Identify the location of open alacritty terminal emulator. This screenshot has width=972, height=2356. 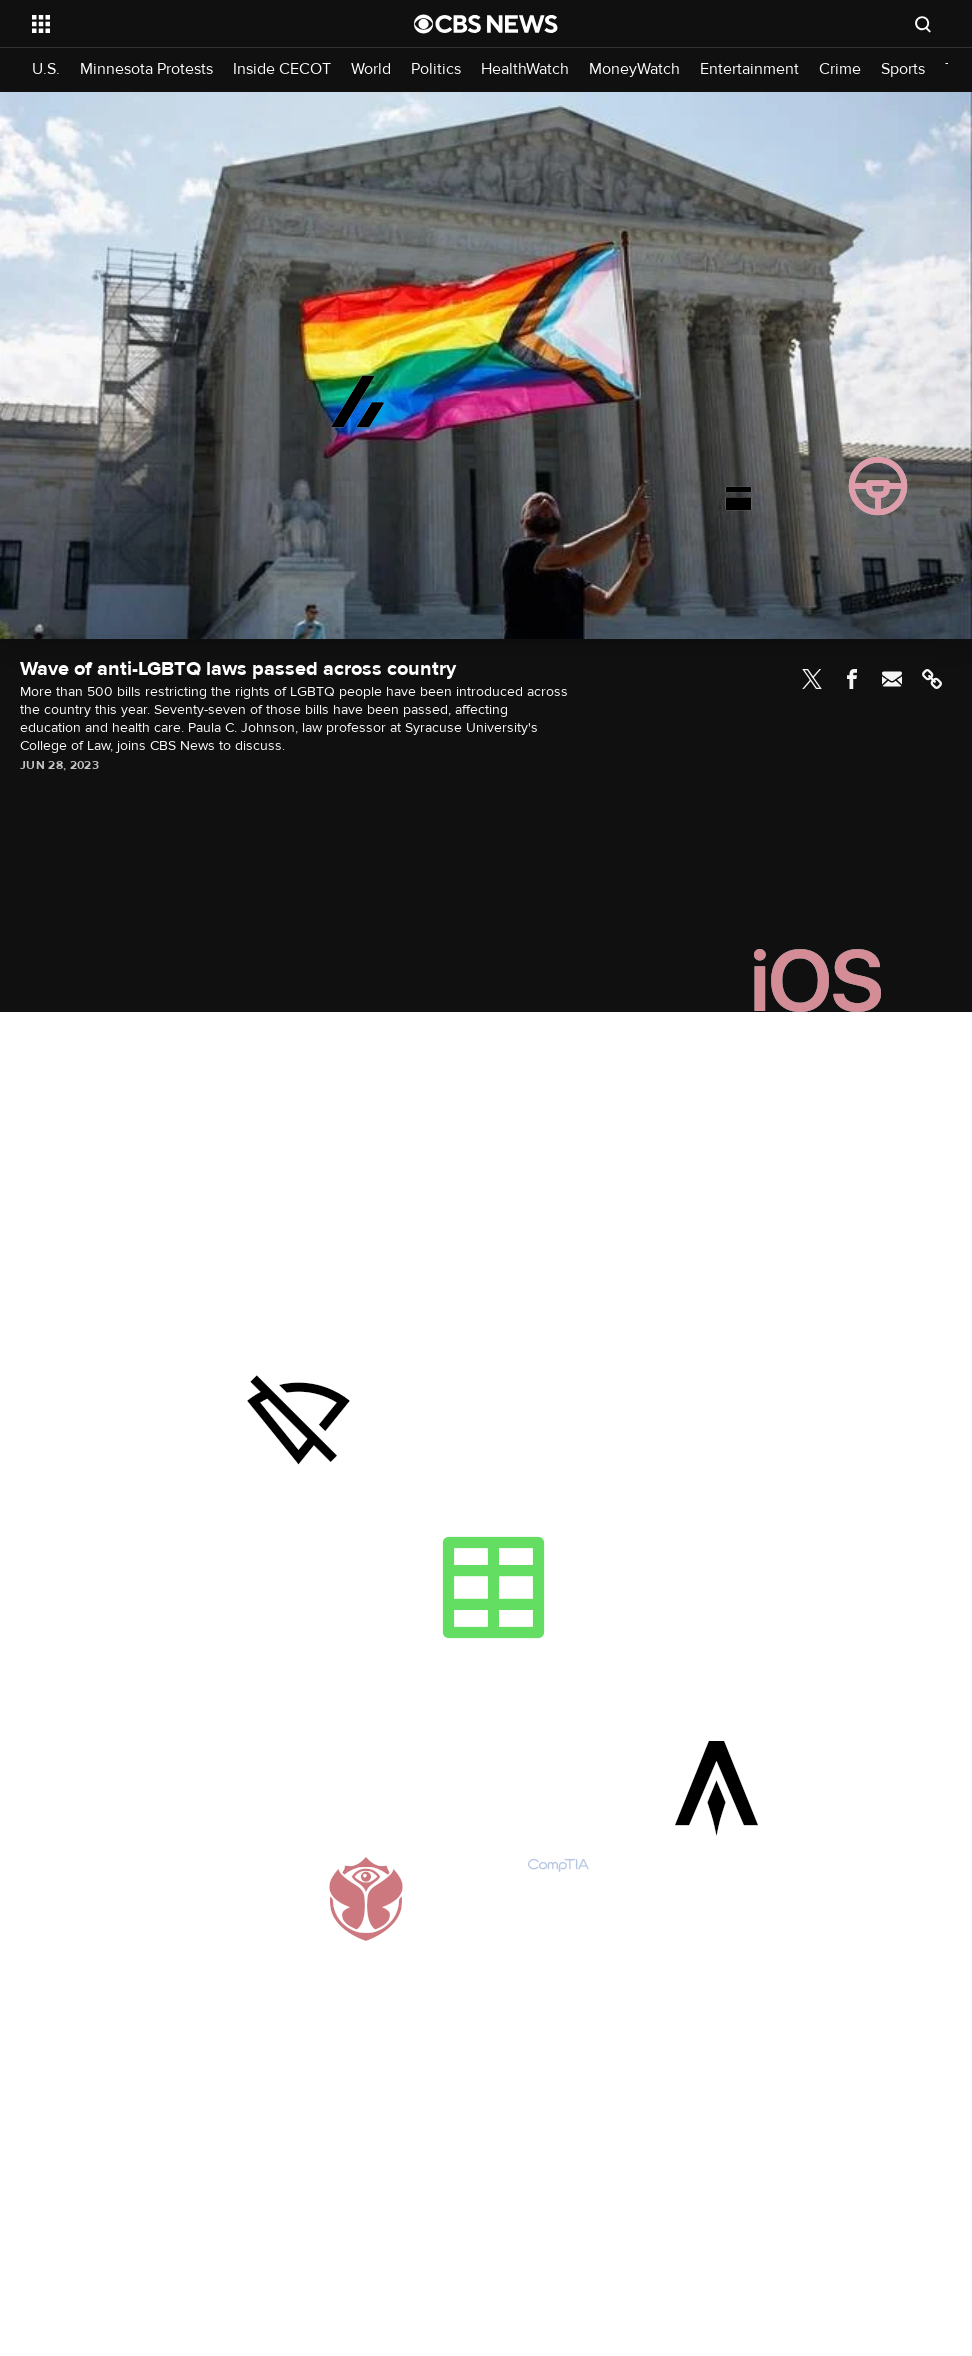
(716, 1788).